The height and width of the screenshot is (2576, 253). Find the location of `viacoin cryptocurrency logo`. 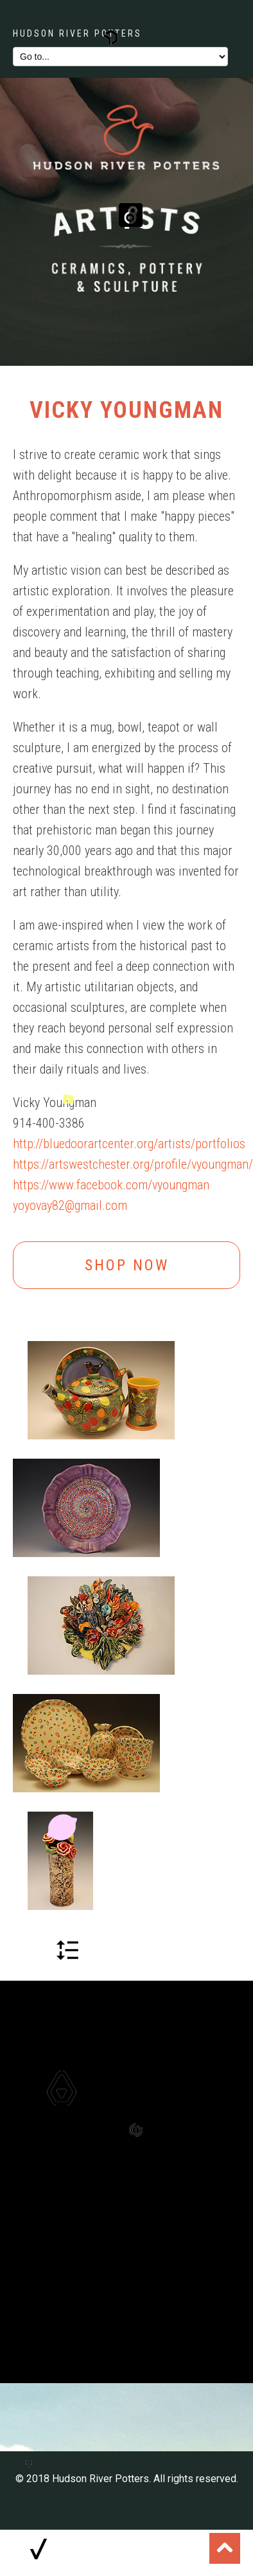

viacoin cryptocurrency logo is located at coordinates (29, 2464).